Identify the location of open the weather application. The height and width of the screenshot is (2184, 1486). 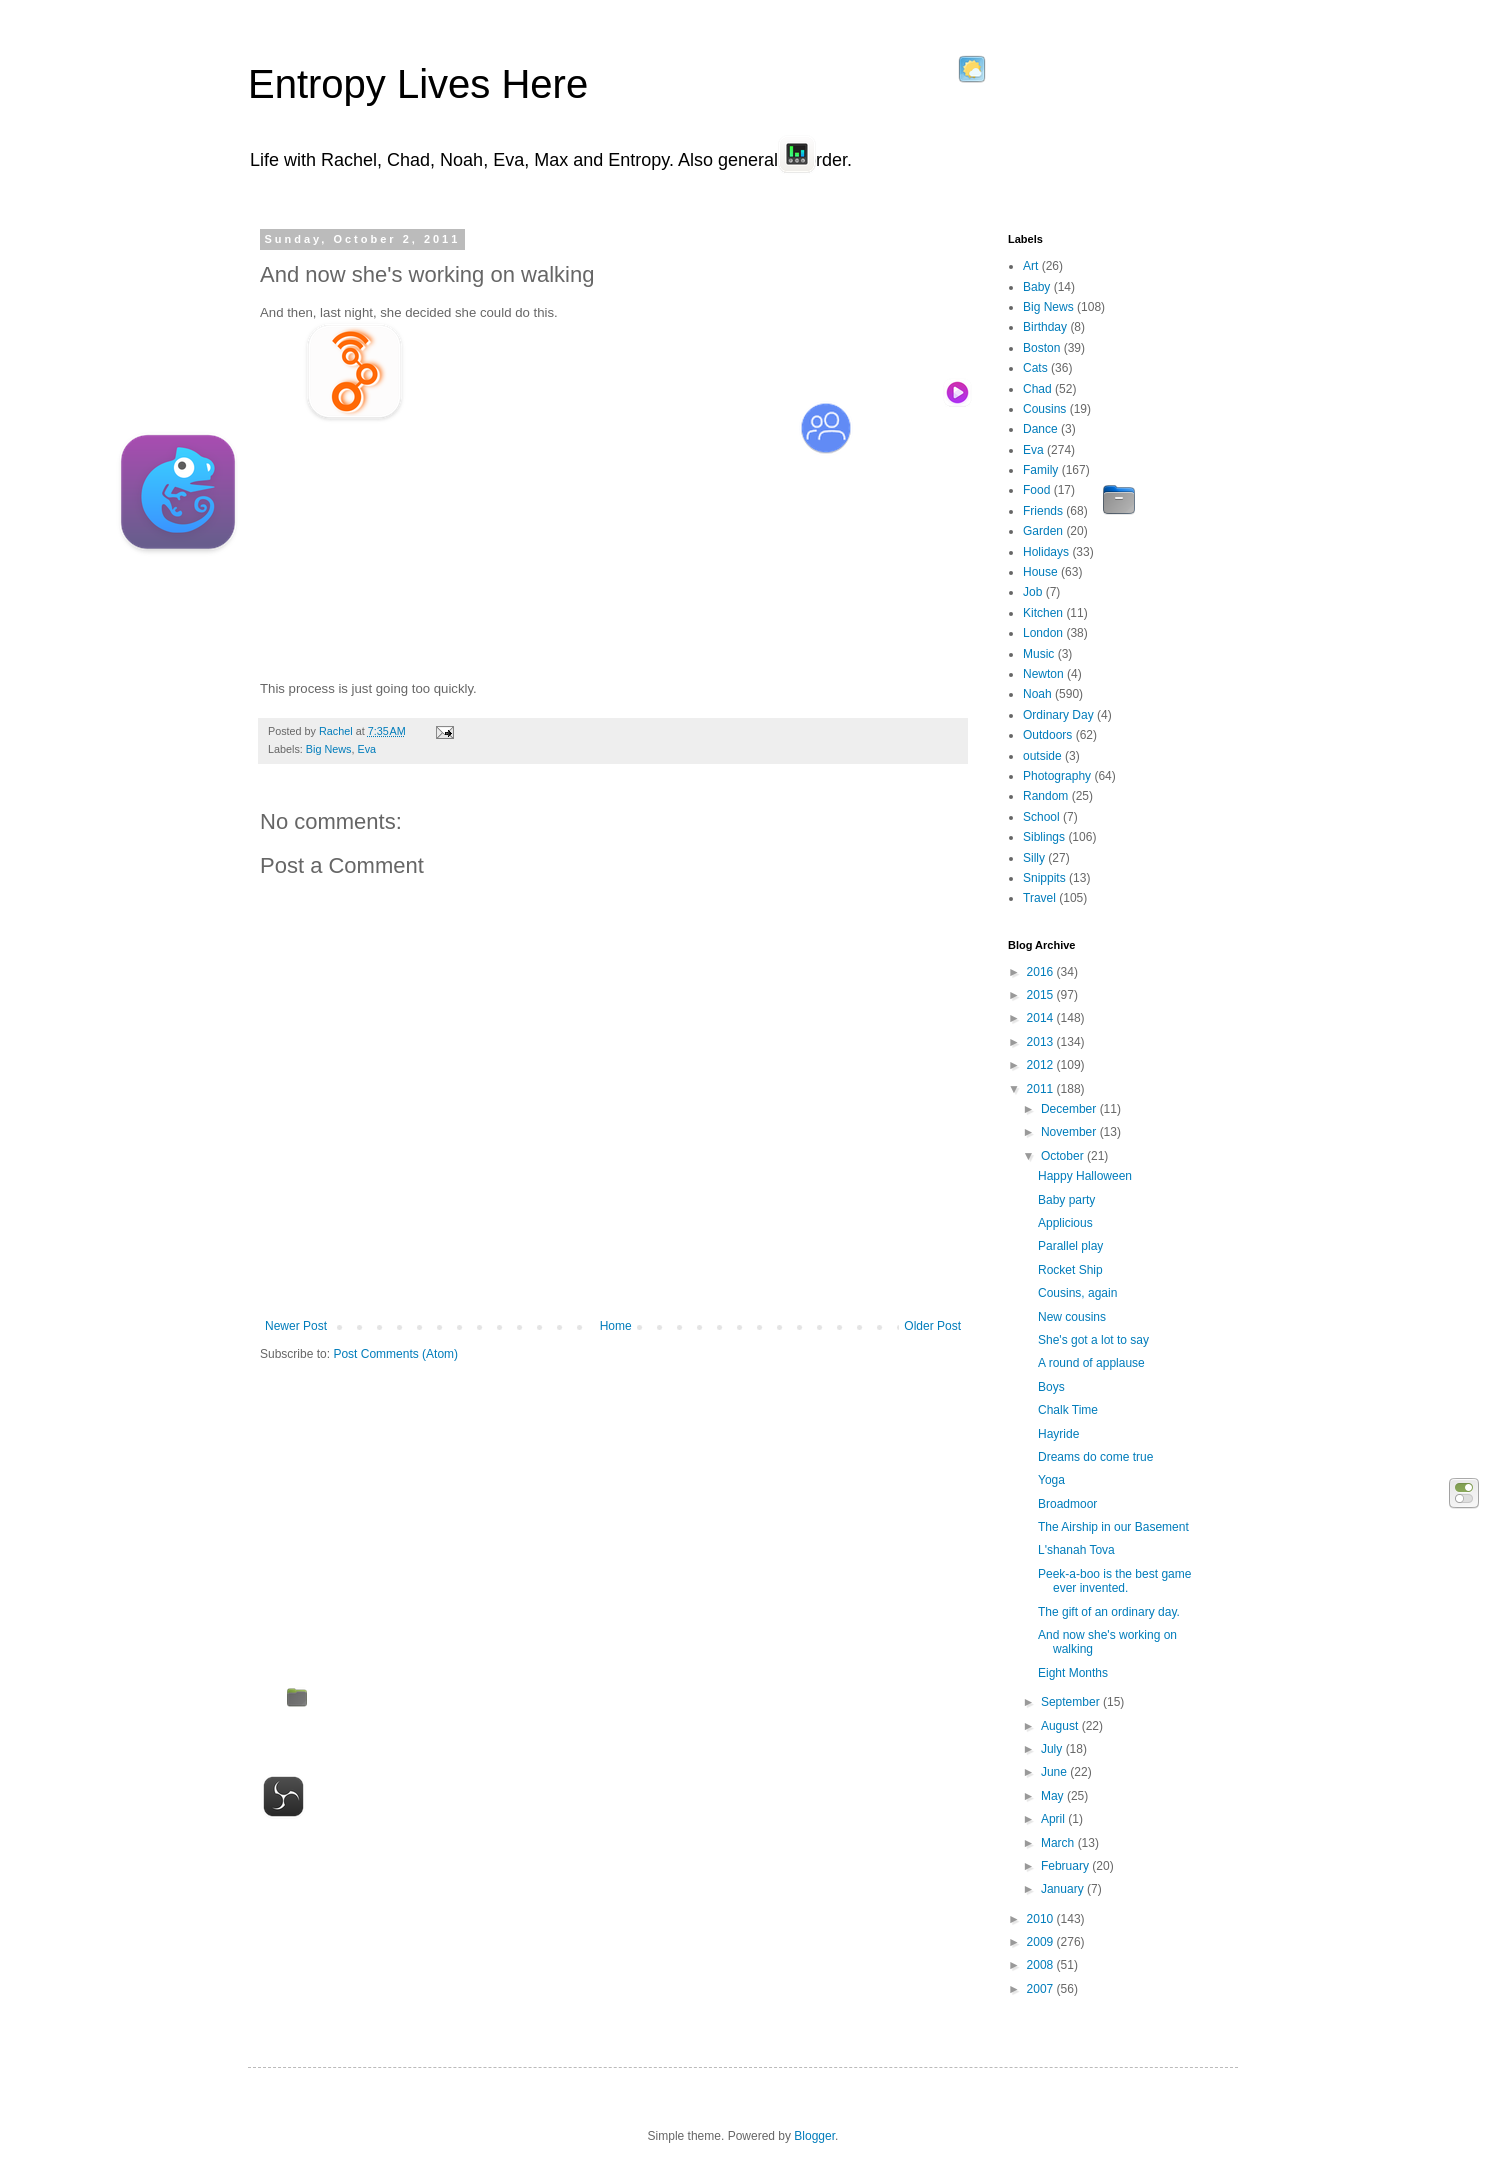
(972, 69).